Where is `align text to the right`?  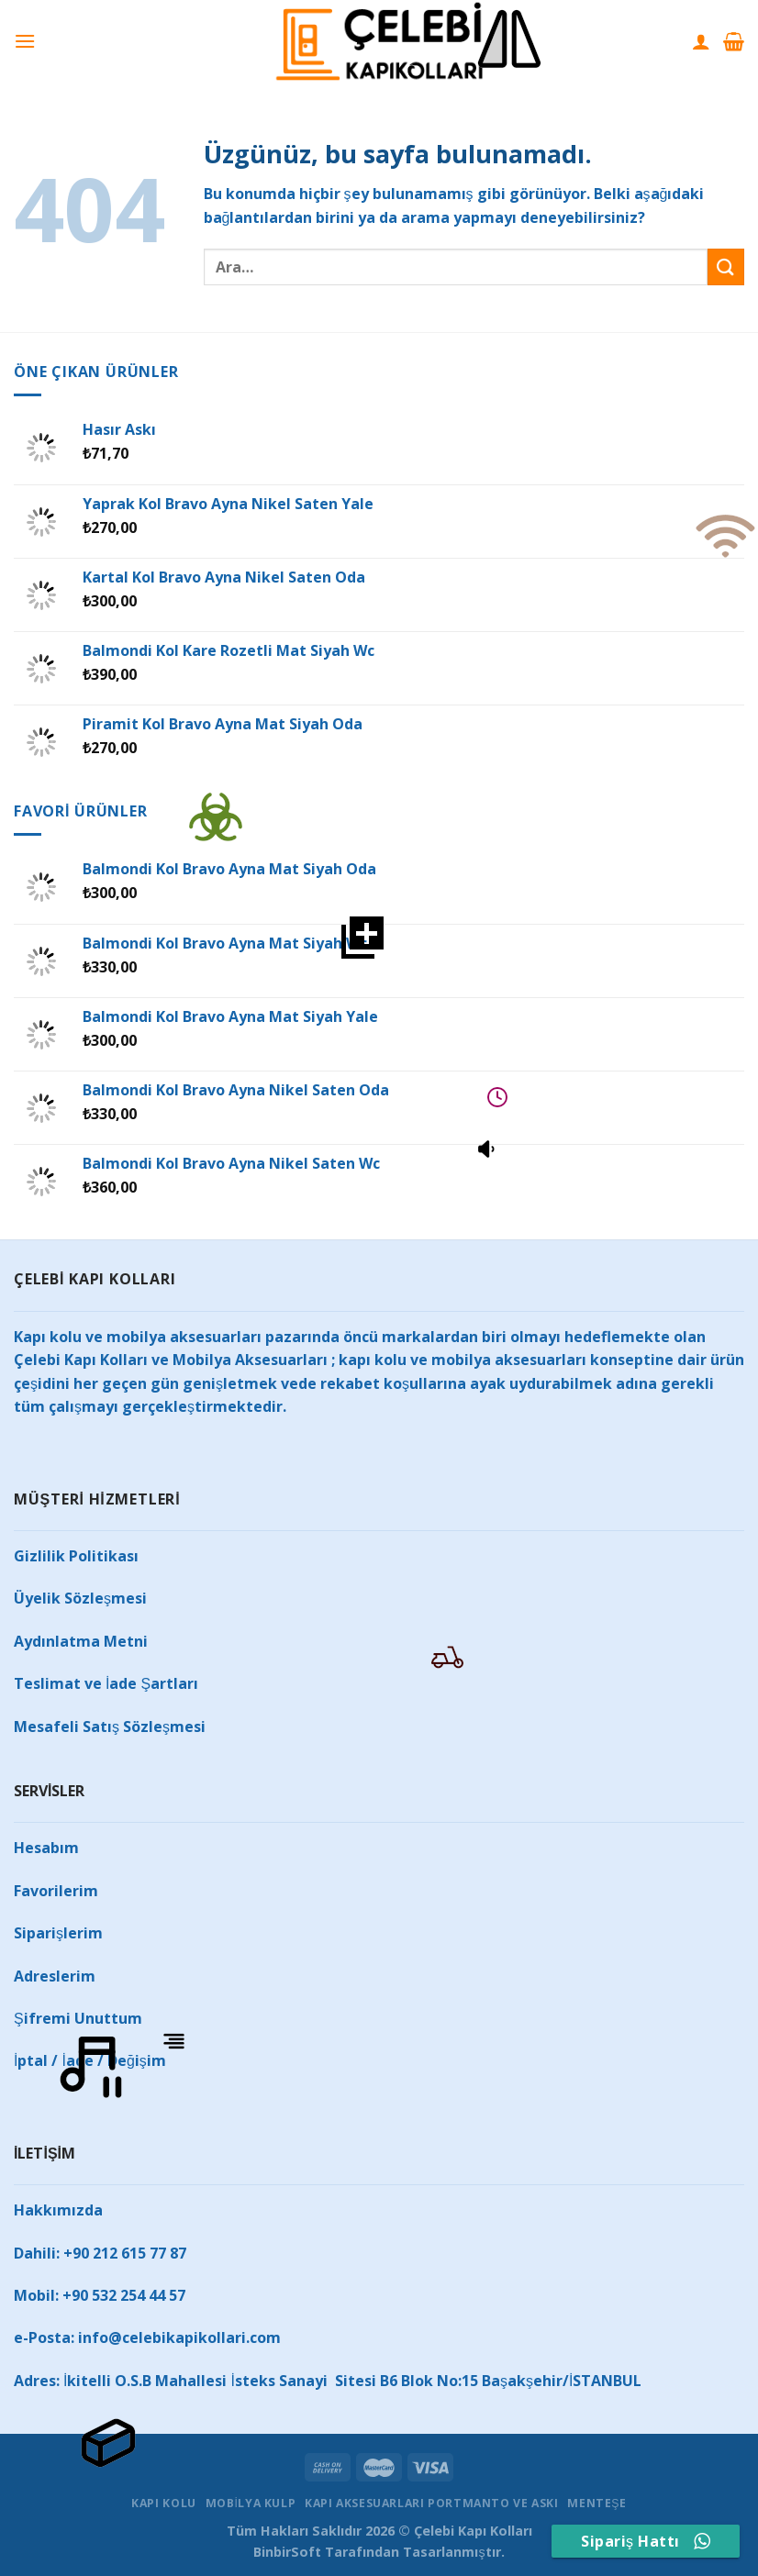
align text to the right is located at coordinates (173, 2041).